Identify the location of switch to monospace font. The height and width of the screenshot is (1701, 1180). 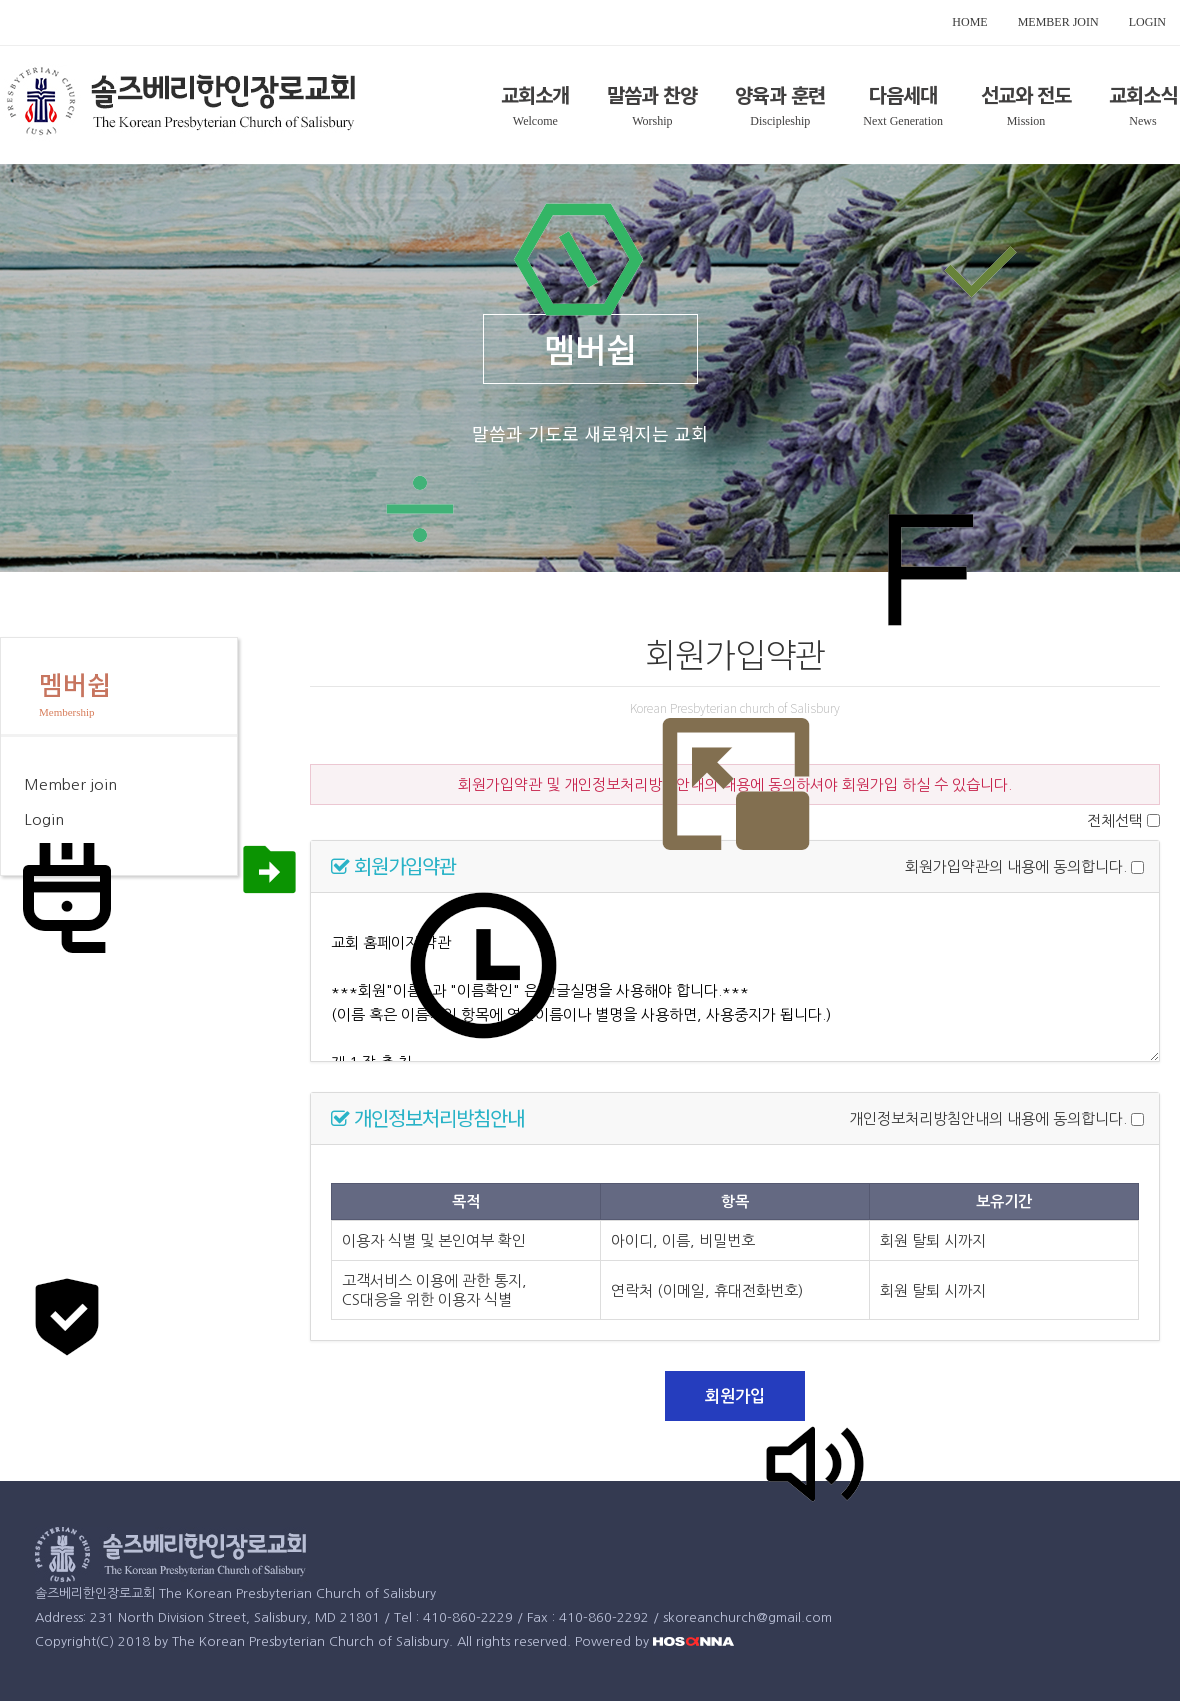
(927, 566).